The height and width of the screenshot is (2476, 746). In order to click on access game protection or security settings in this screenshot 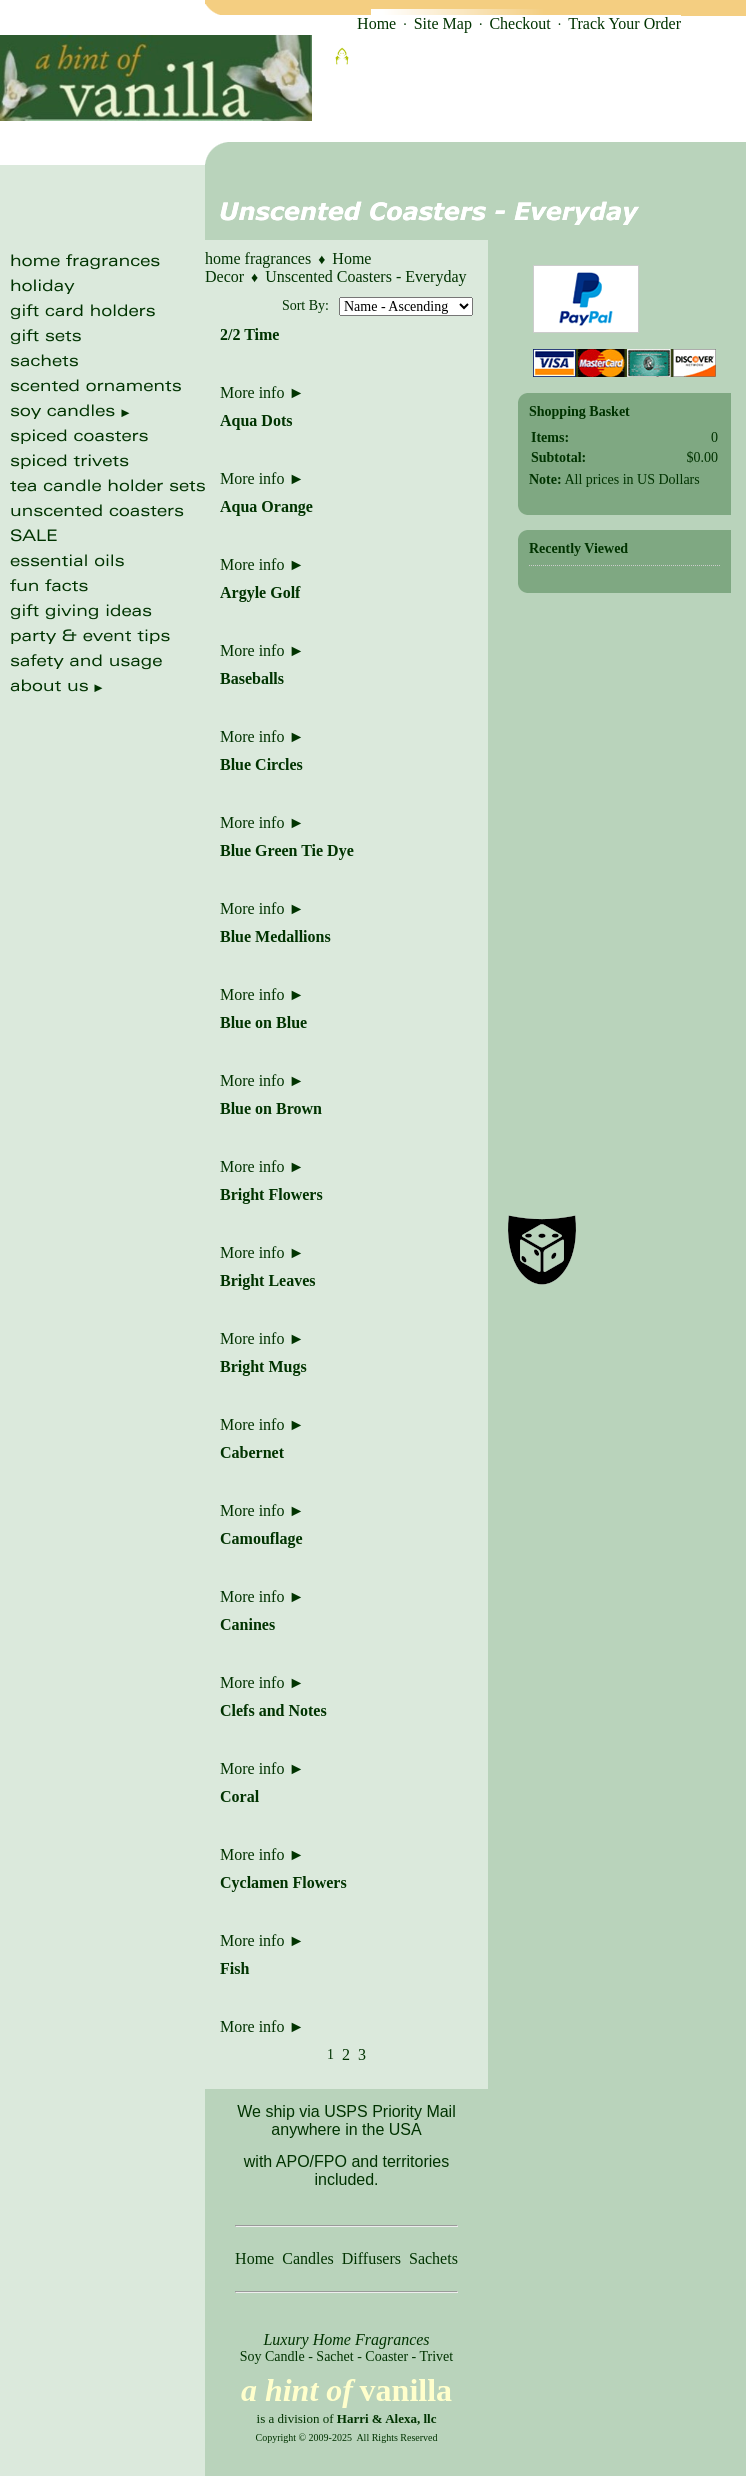, I will do `click(542, 1250)`.